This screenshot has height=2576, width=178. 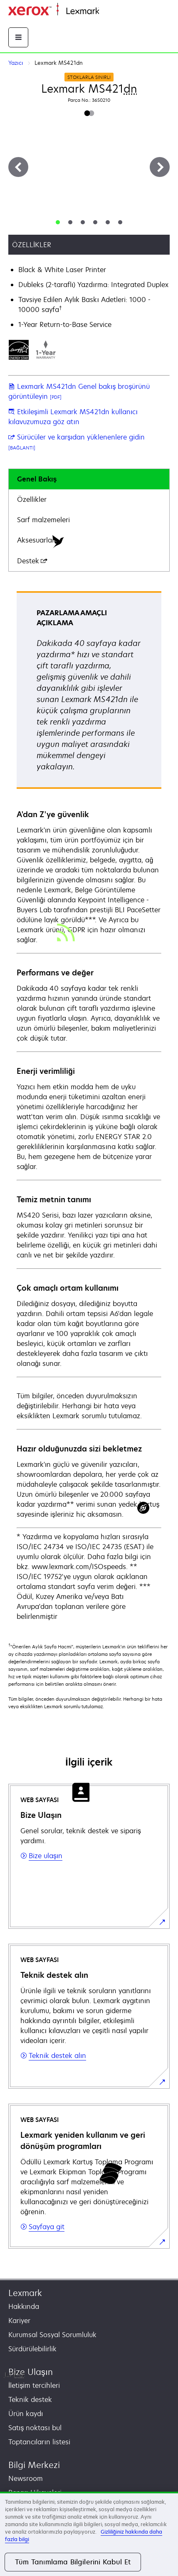 I want to click on link to Solid project or decentralized web services, so click(x=111, y=2173).